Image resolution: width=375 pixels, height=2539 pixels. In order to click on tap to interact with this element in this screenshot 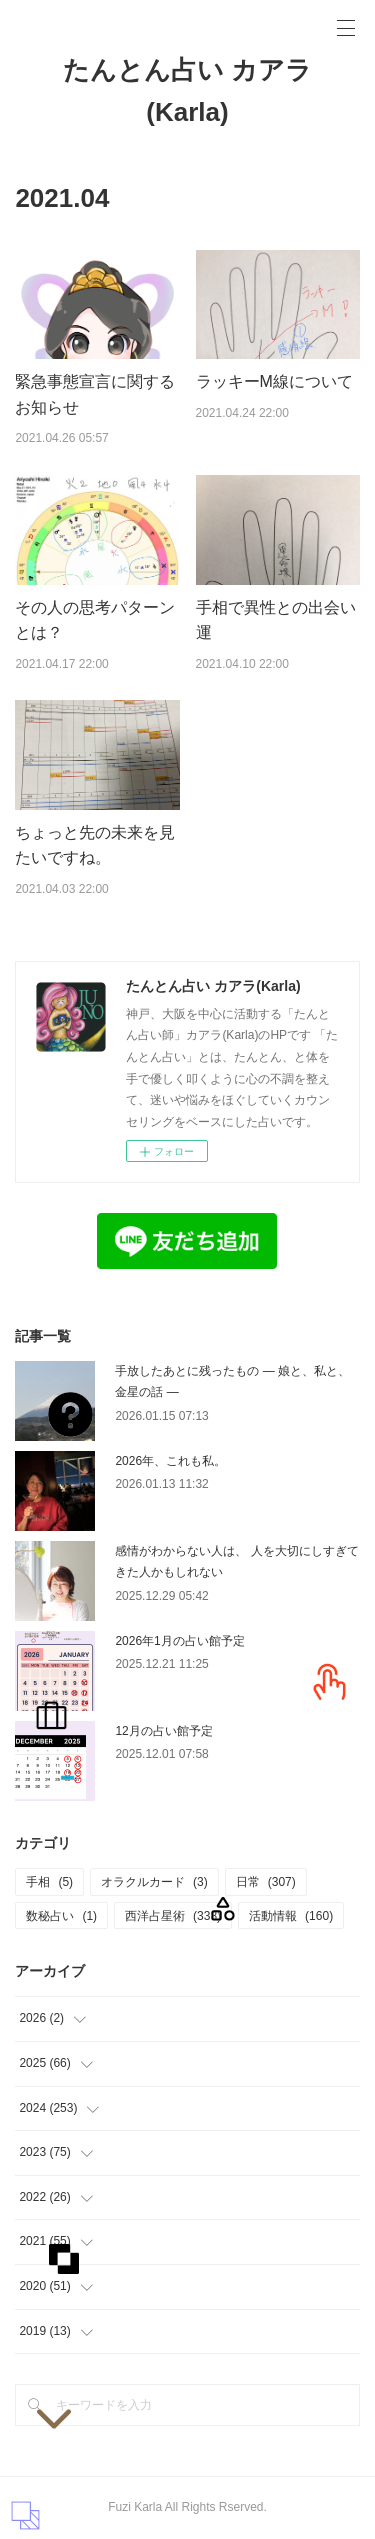, I will do `click(329, 1682)`.